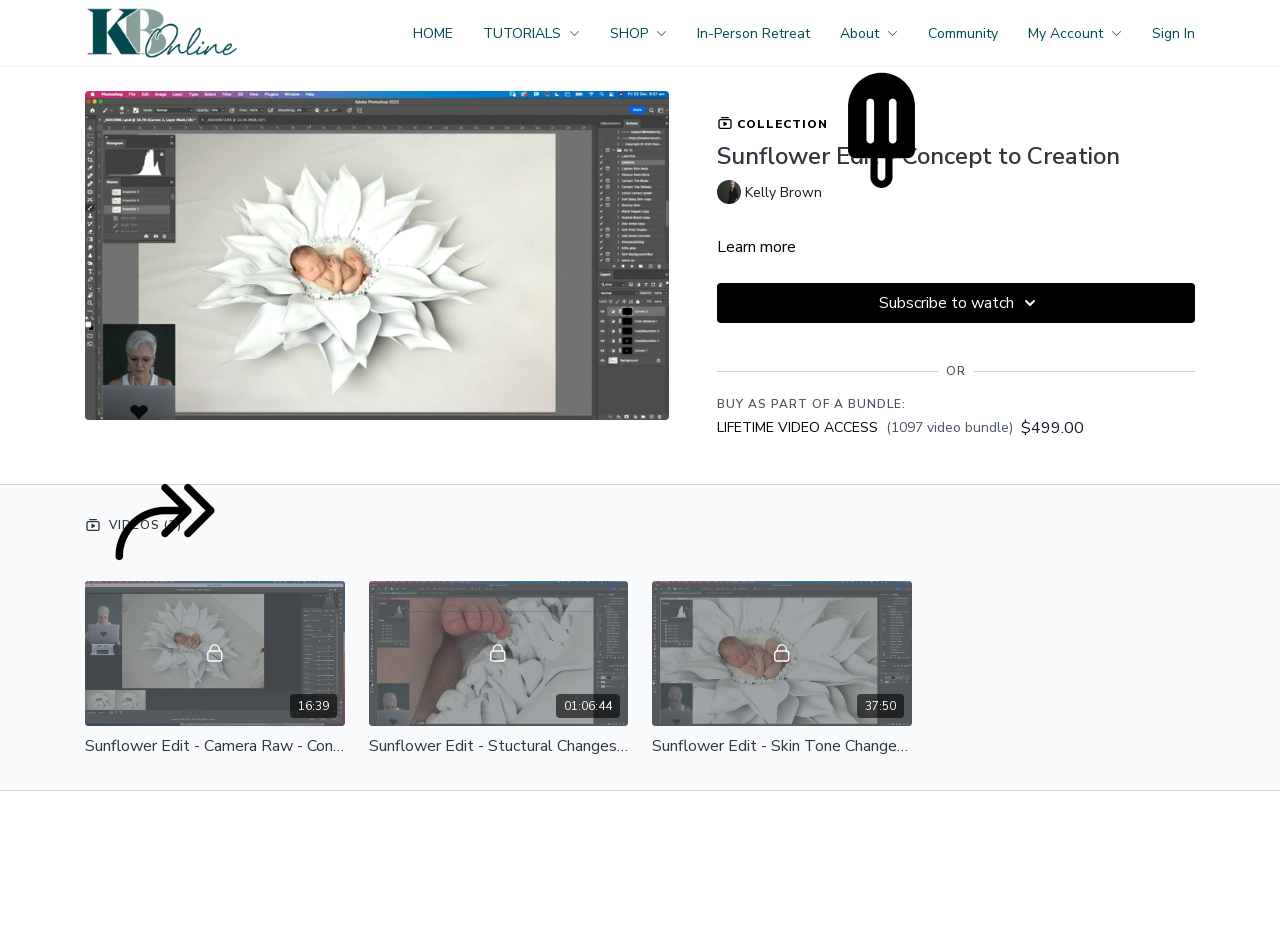 This screenshot has height=944, width=1280. I want to click on access summer treats or frozen desserts category, so click(881, 128).